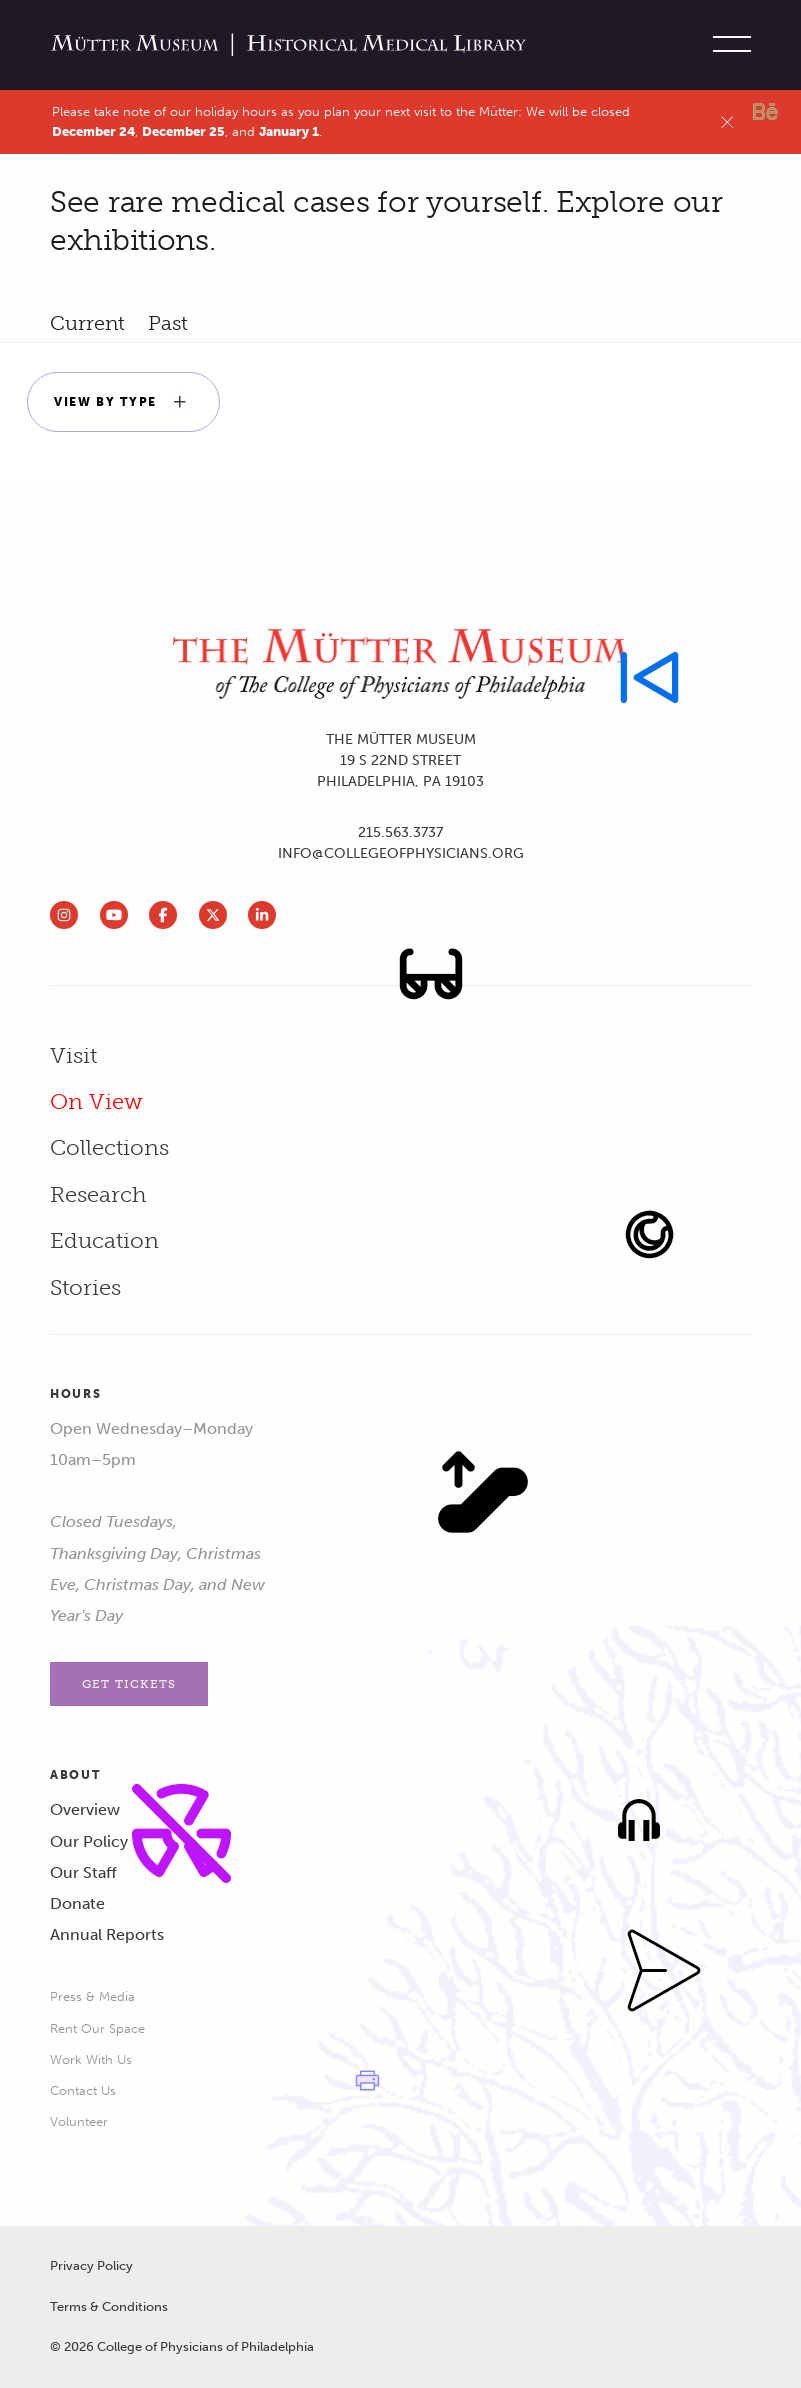  Describe the element at coordinates (181, 1833) in the screenshot. I see `disable radiation or hazard alerts` at that location.